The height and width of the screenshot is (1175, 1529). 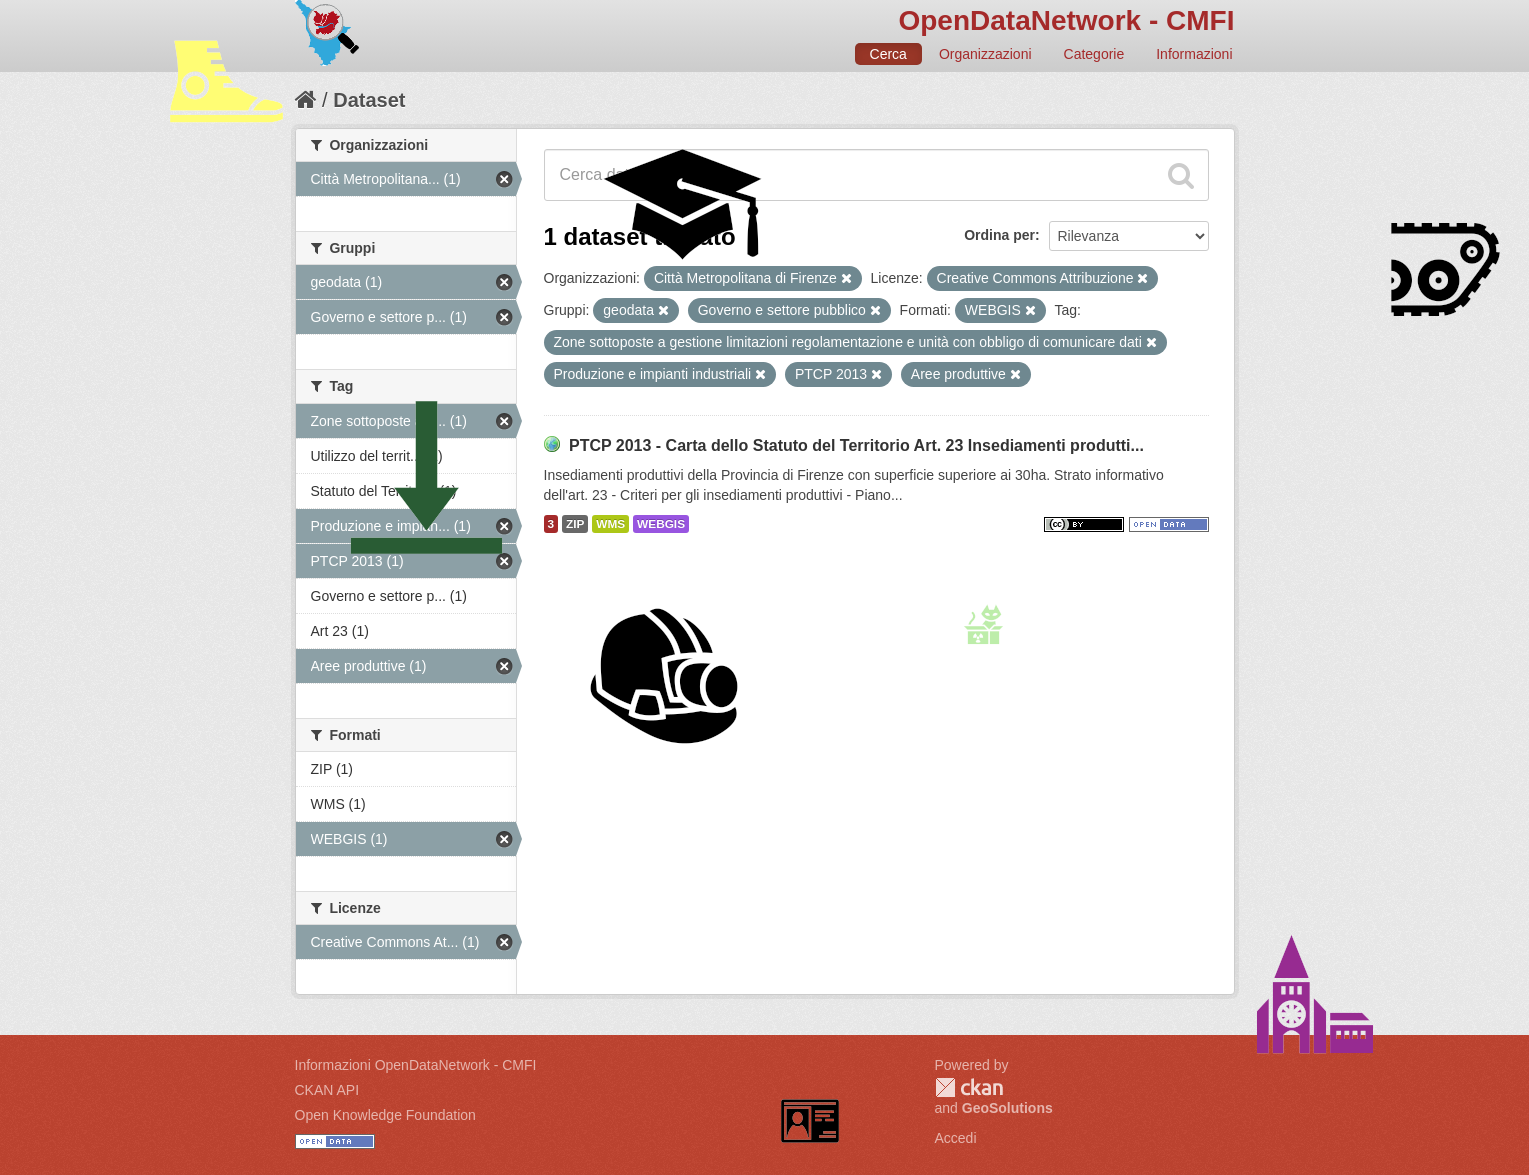 I want to click on access education or learning features, so click(x=682, y=205).